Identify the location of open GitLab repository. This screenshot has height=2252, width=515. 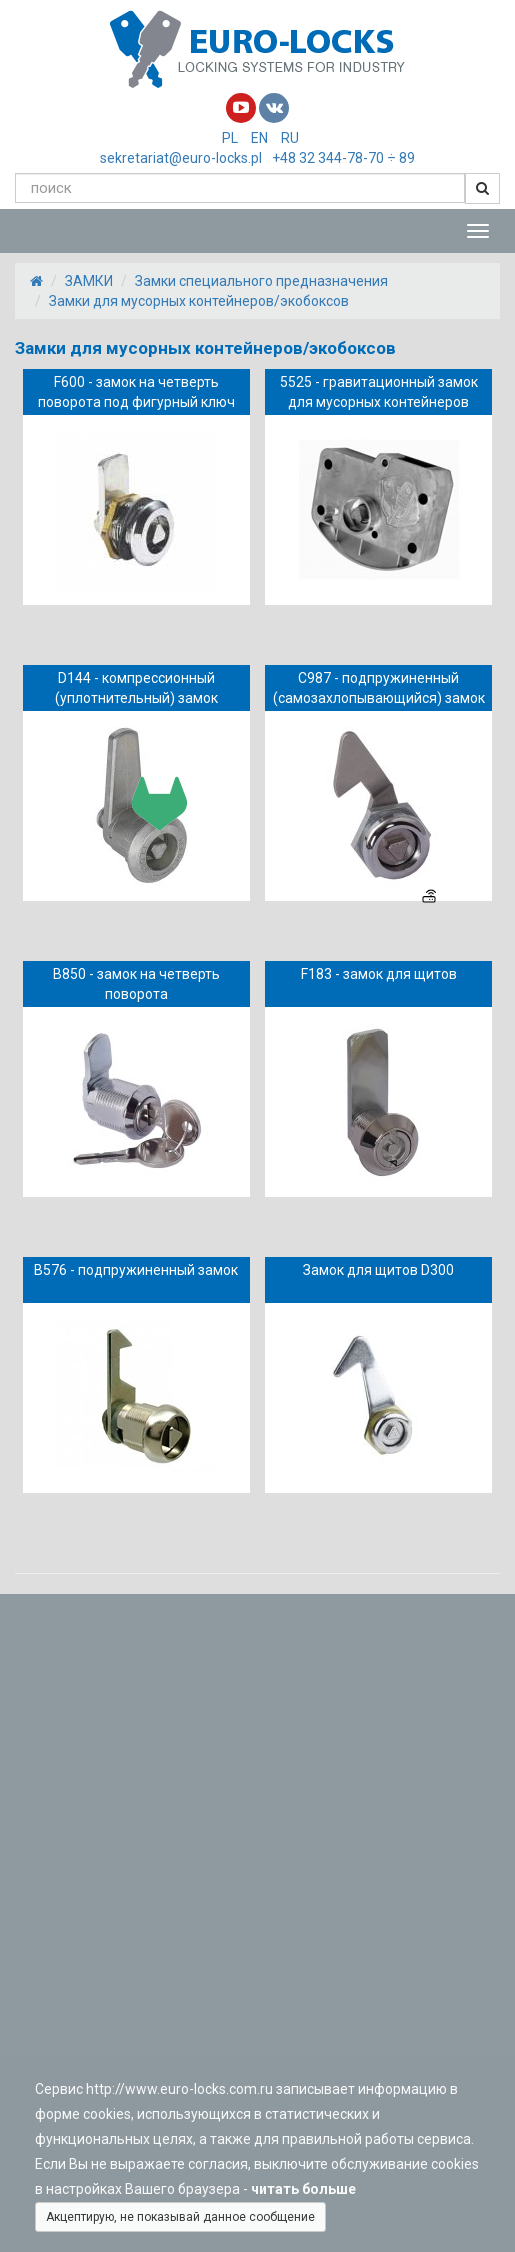
(159, 803).